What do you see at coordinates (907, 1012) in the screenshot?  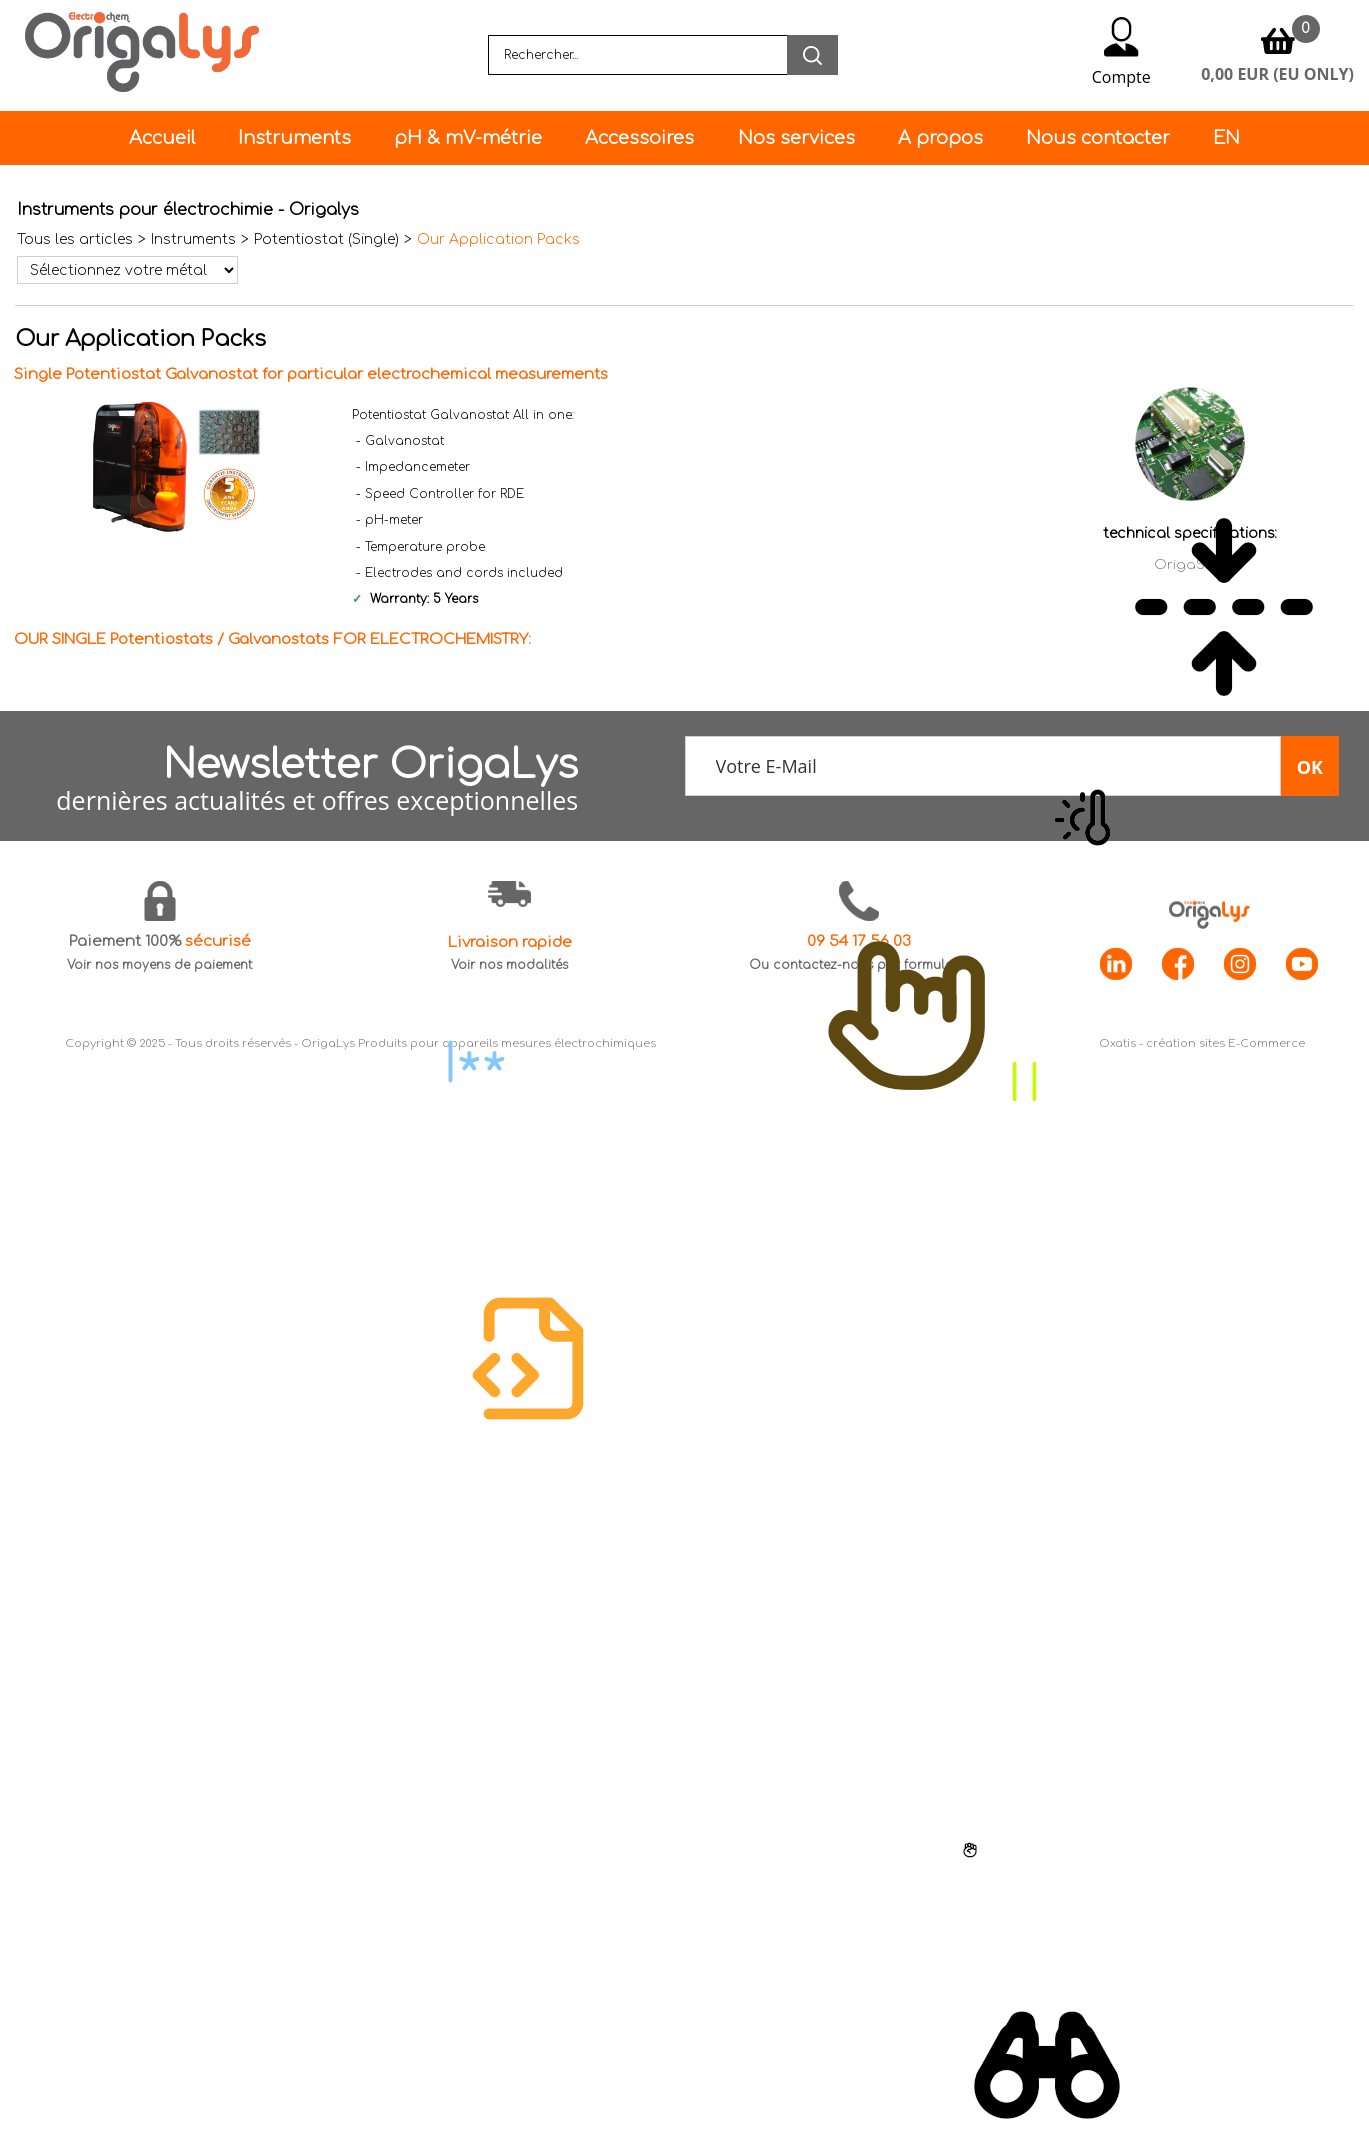 I see `rock on or metal hand gesture` at bounding box center [907, 1012].